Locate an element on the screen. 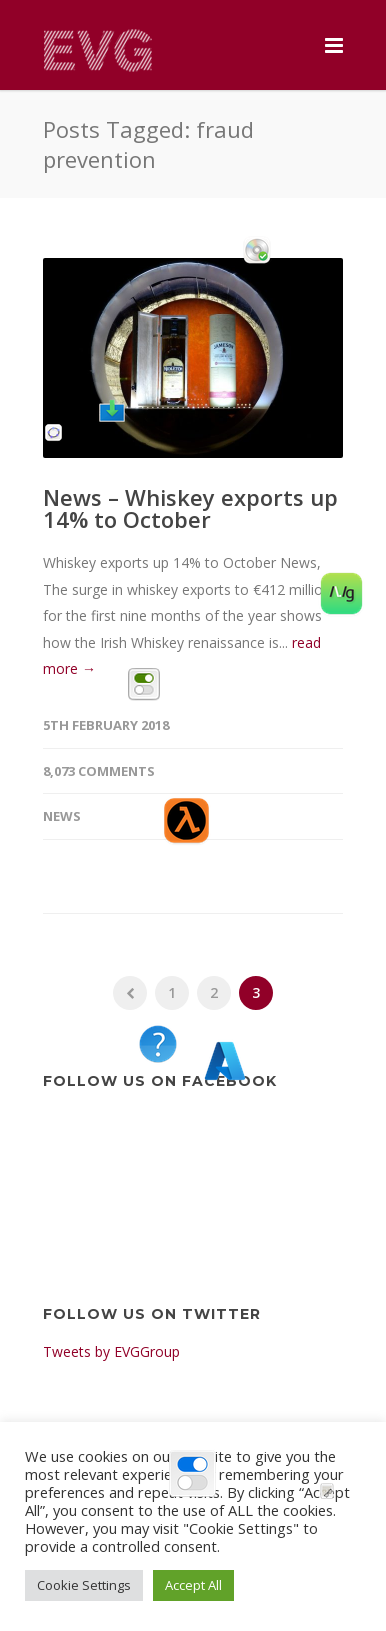 Image resolution: width=386 pixels, height=1631 pixels. open unity tweak tool settings is located at coordinates (192, 1473).